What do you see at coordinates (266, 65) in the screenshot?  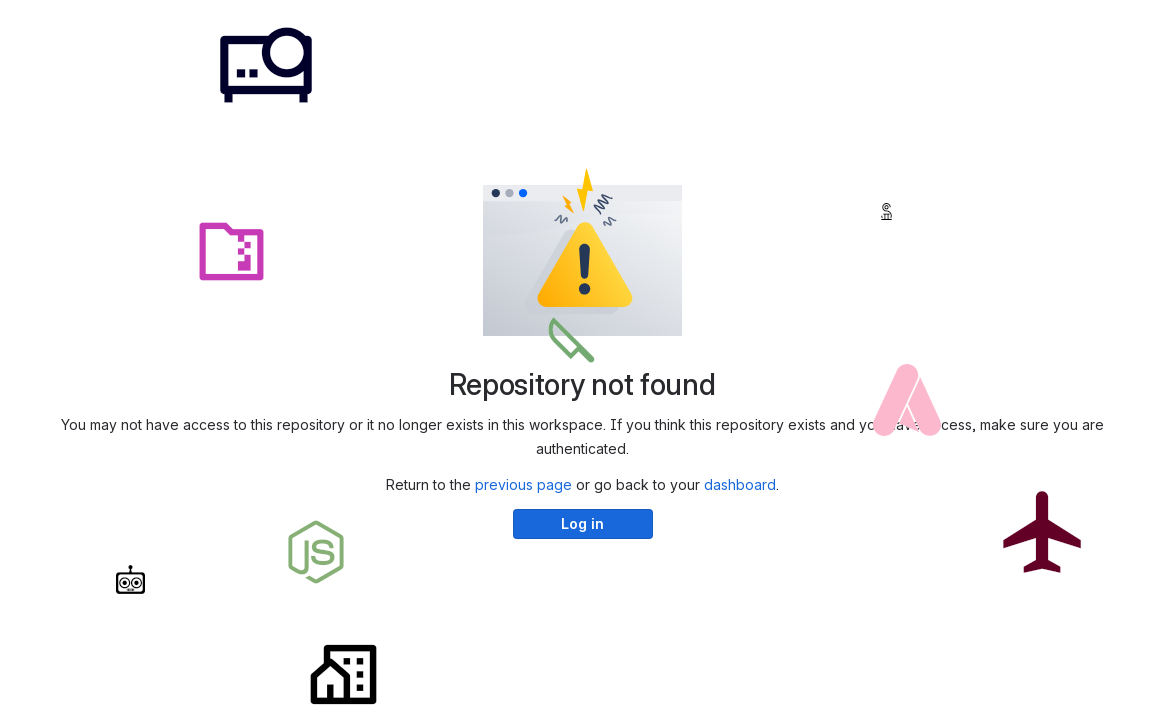 I see `start a presentation or slideshow` at bounding box center [266, 65].